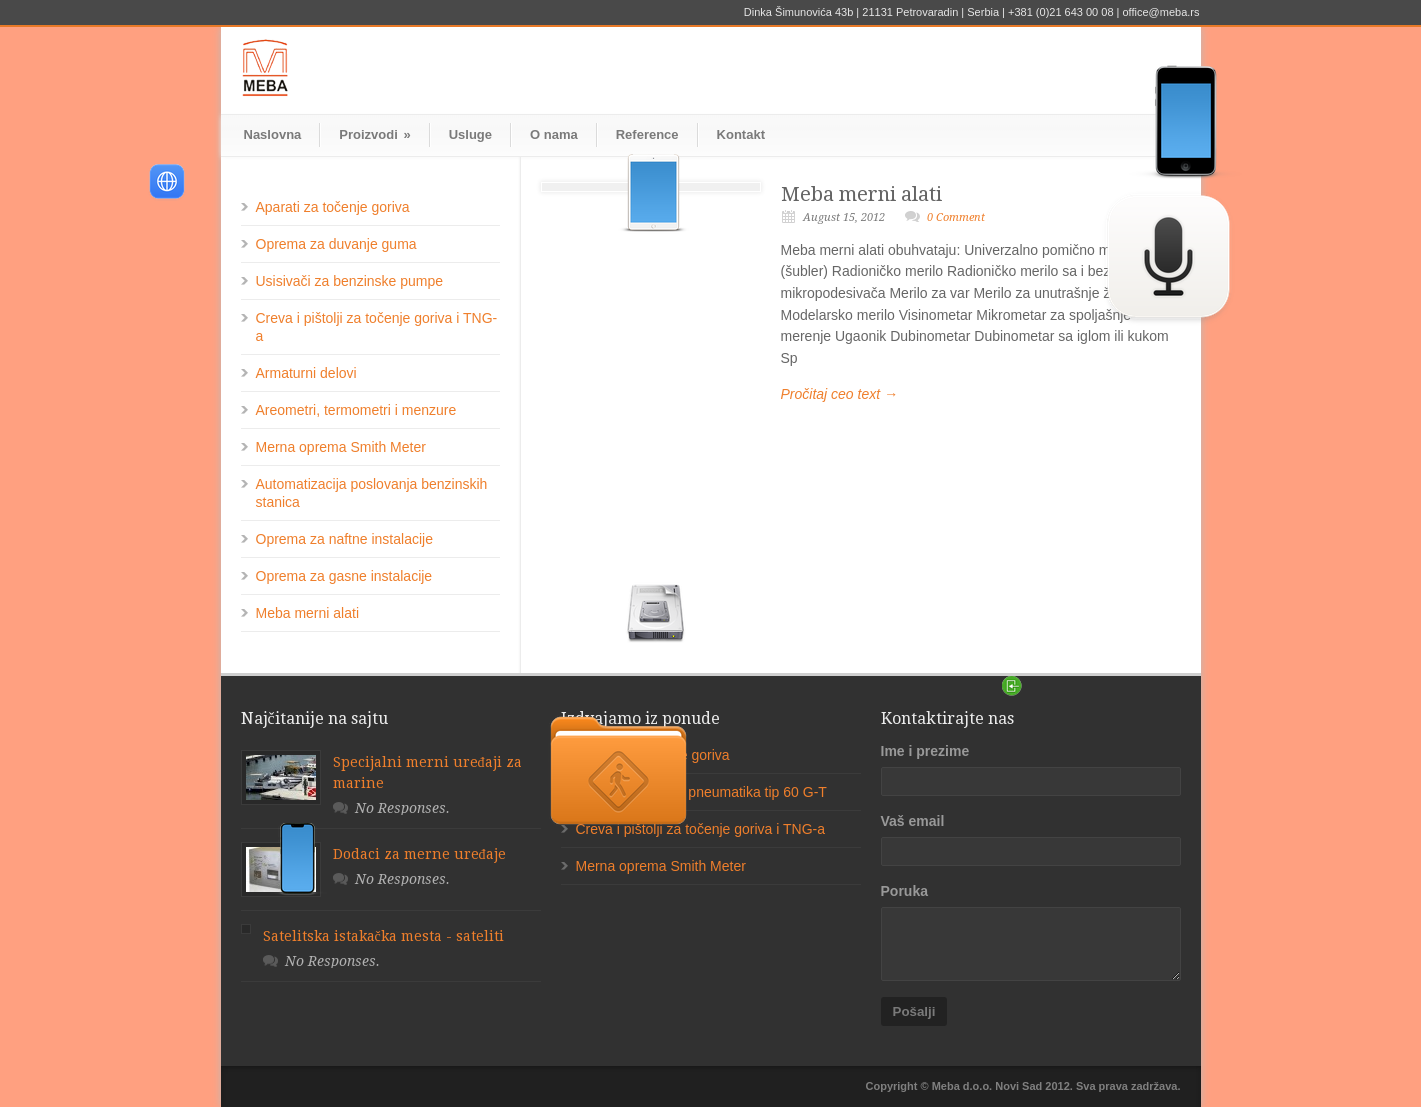  I want to click on open BitTorrent app settings, so click(167, 182).